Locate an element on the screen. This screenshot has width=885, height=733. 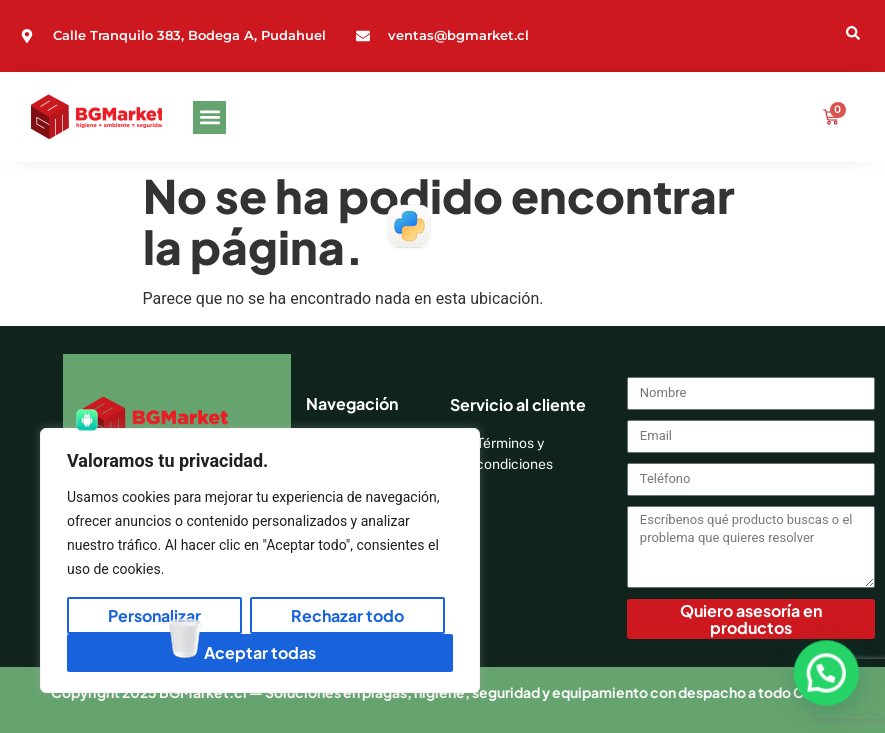
open the Python programming environment is located at coordinates (409, 226).